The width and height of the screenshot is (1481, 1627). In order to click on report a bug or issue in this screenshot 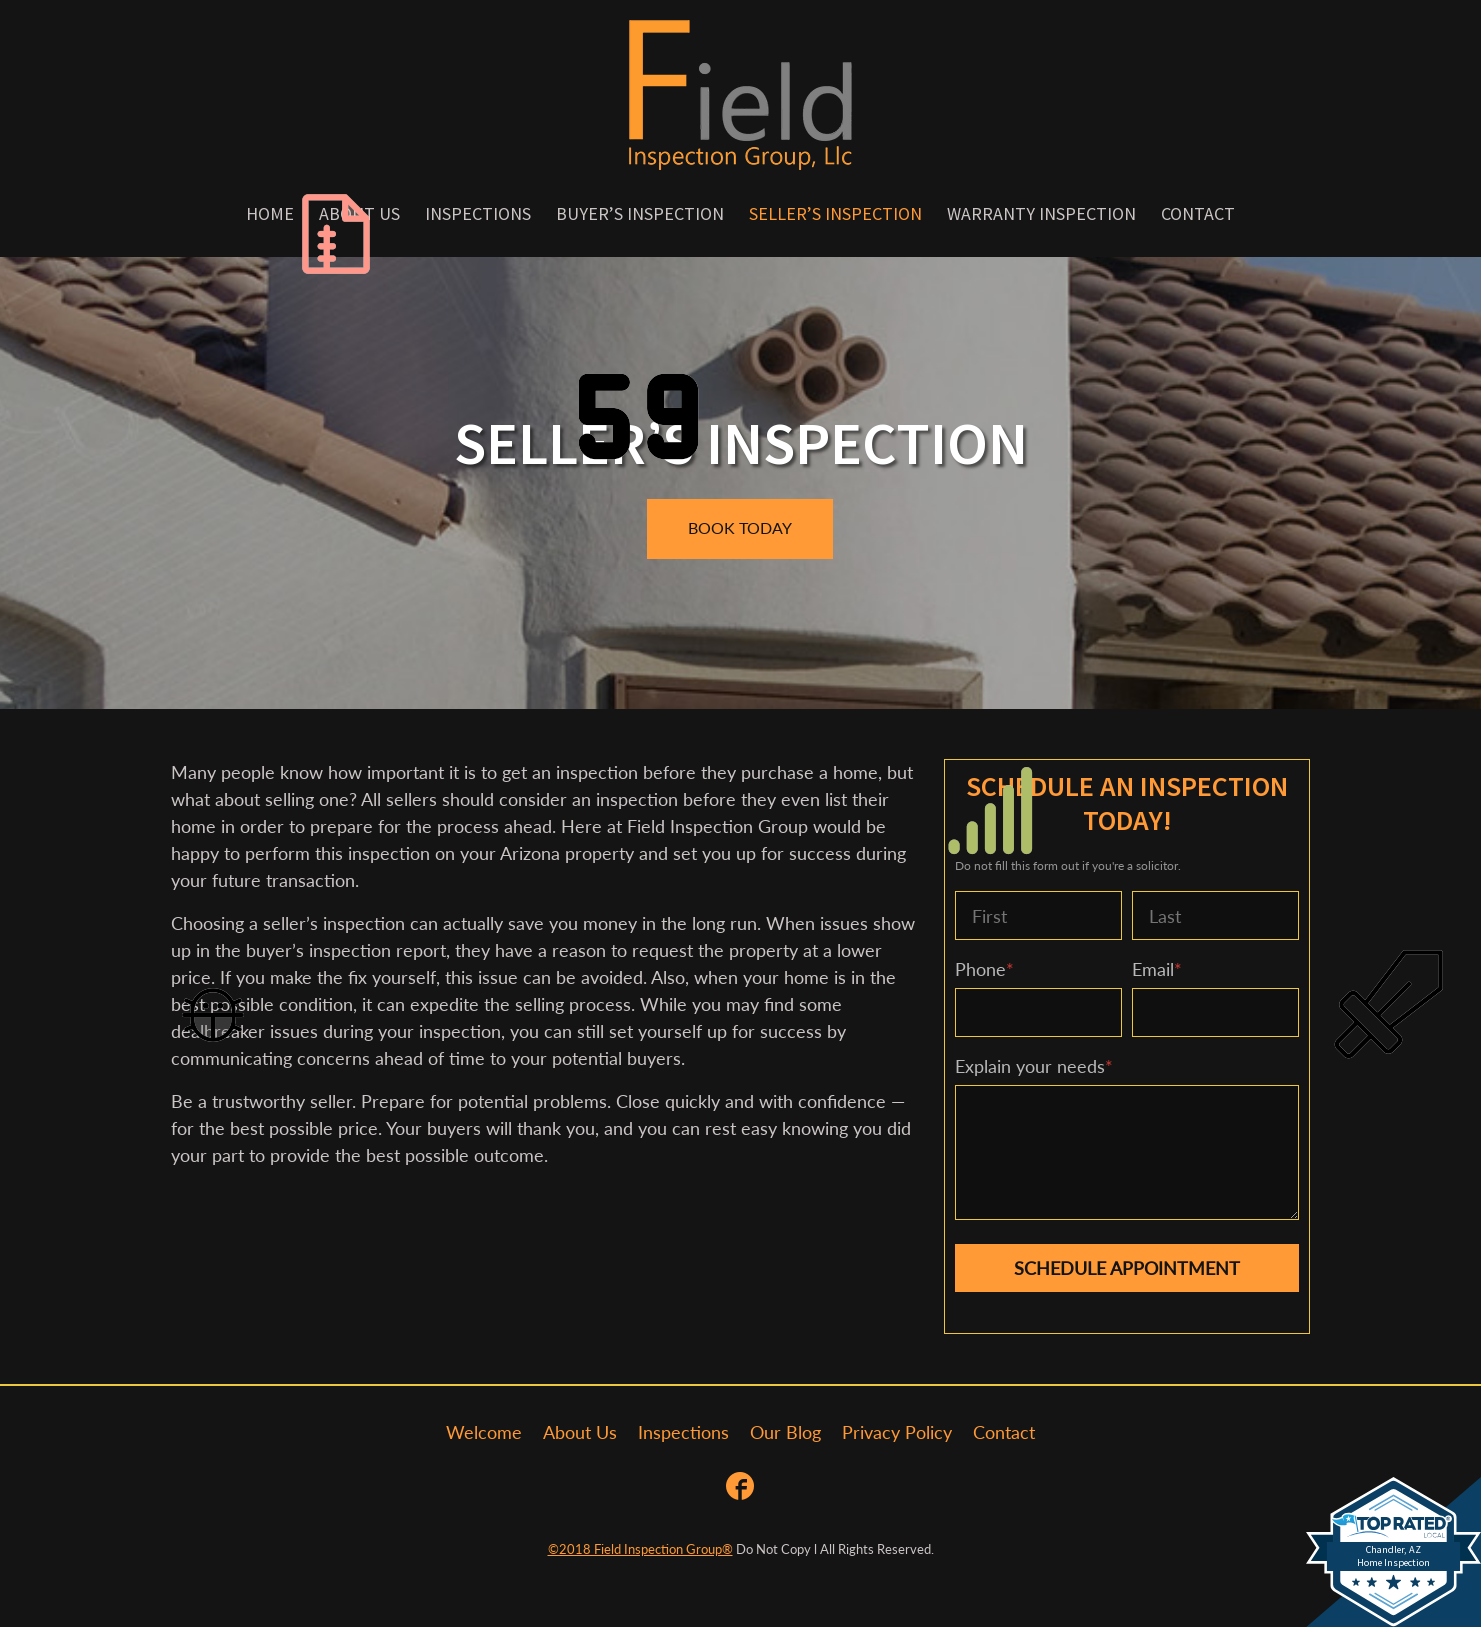, I will do `click(213, 1015)`.